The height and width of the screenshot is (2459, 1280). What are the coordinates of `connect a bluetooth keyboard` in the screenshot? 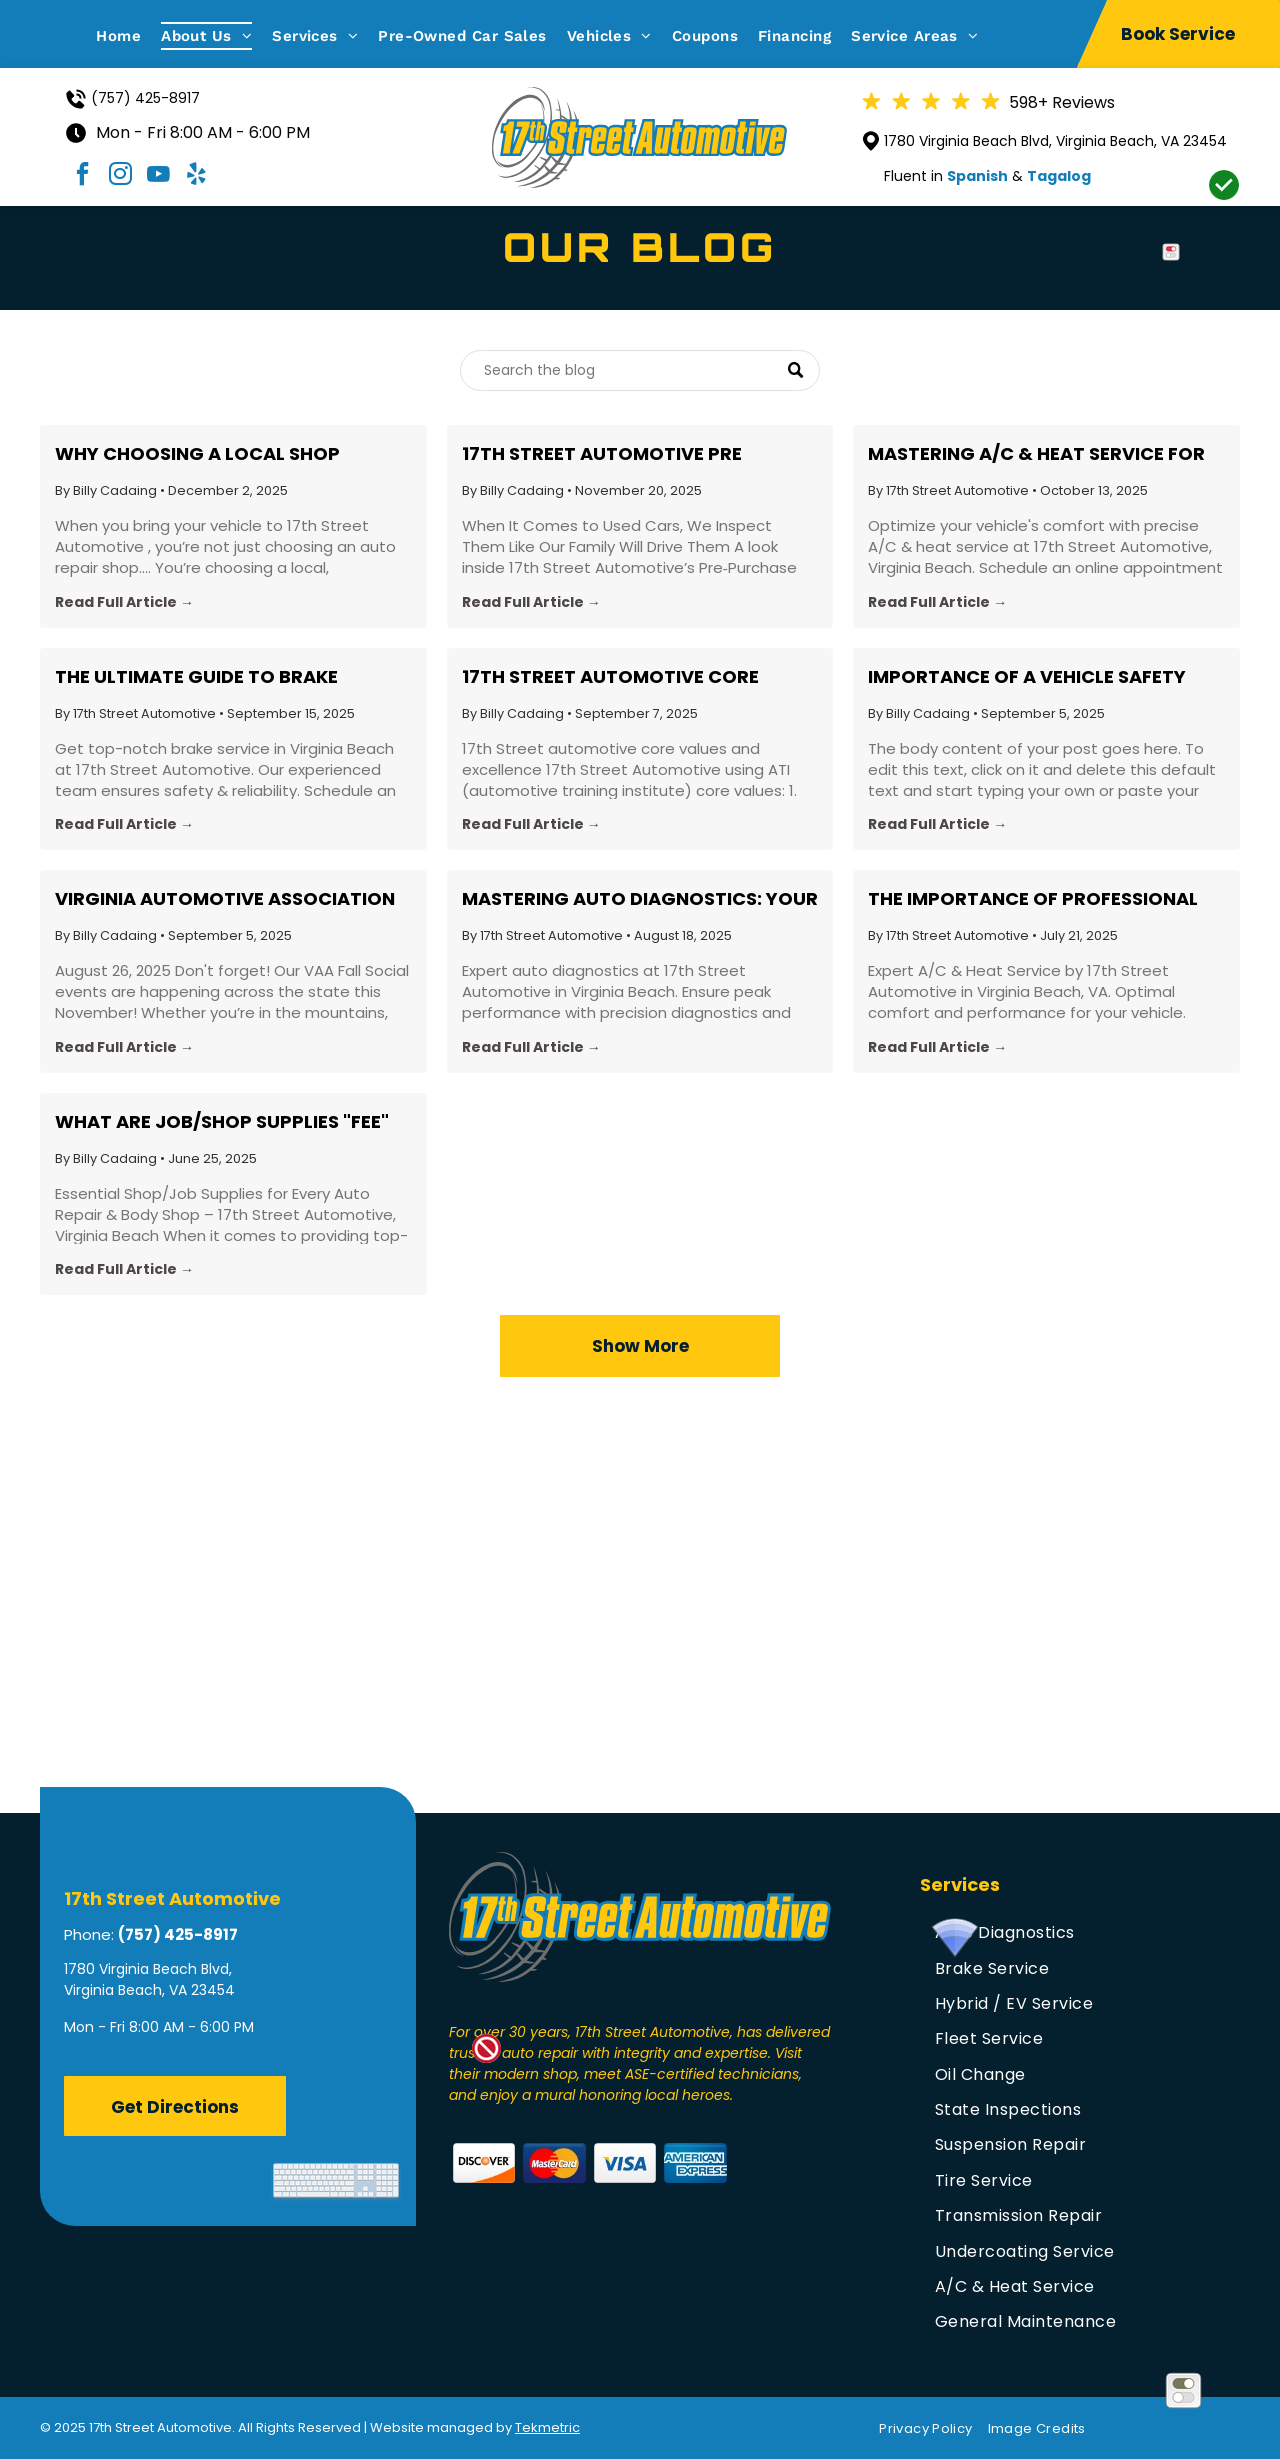 It's located at (336, 2180).